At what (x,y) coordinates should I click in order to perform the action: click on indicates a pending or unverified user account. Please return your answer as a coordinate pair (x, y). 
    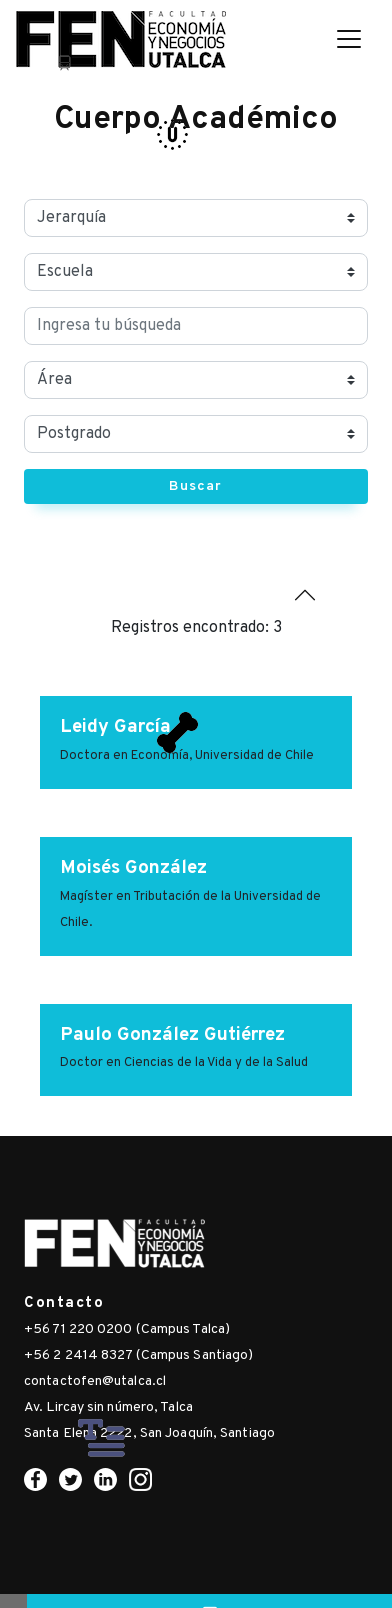
    Looking at the image, I should click on (172, 134).